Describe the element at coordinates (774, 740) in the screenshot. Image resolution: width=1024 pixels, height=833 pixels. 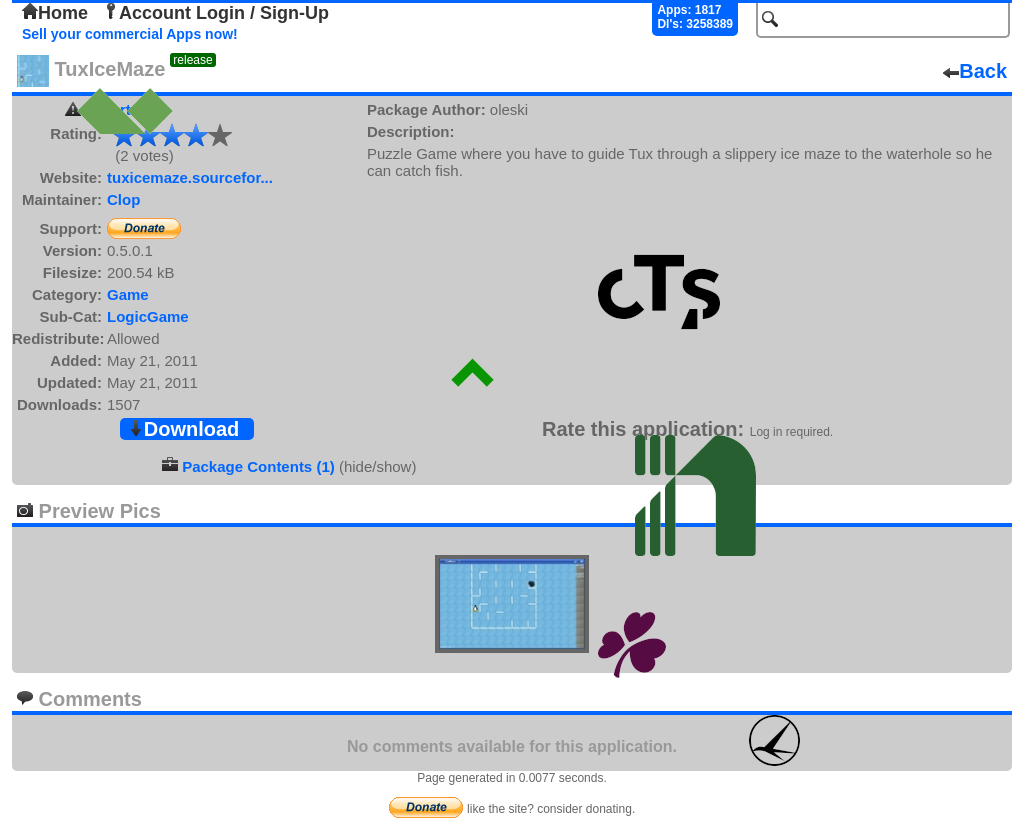
I see `tarom romanian airline logo` at that location.